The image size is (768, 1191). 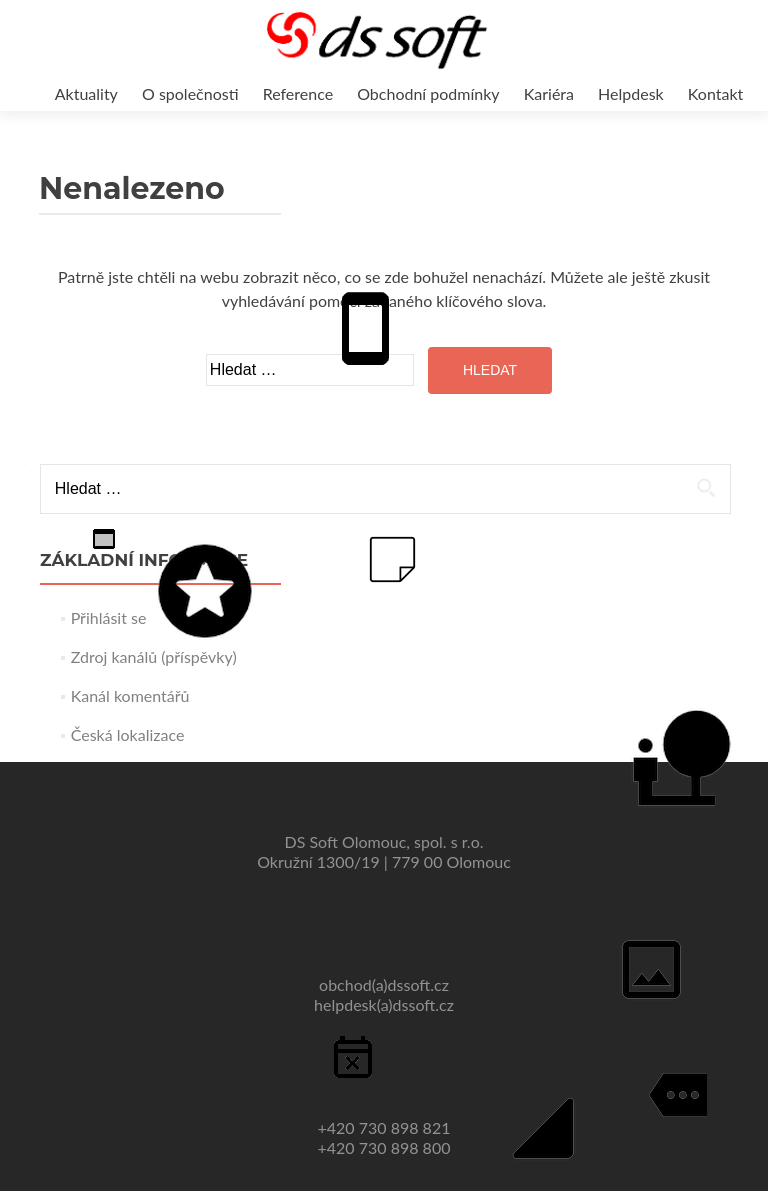 What do you see at coordinates (353, 1059) in the screenshot?
I see `indicates a cancelled or unavailable event` at bounding box center [353, 1059].